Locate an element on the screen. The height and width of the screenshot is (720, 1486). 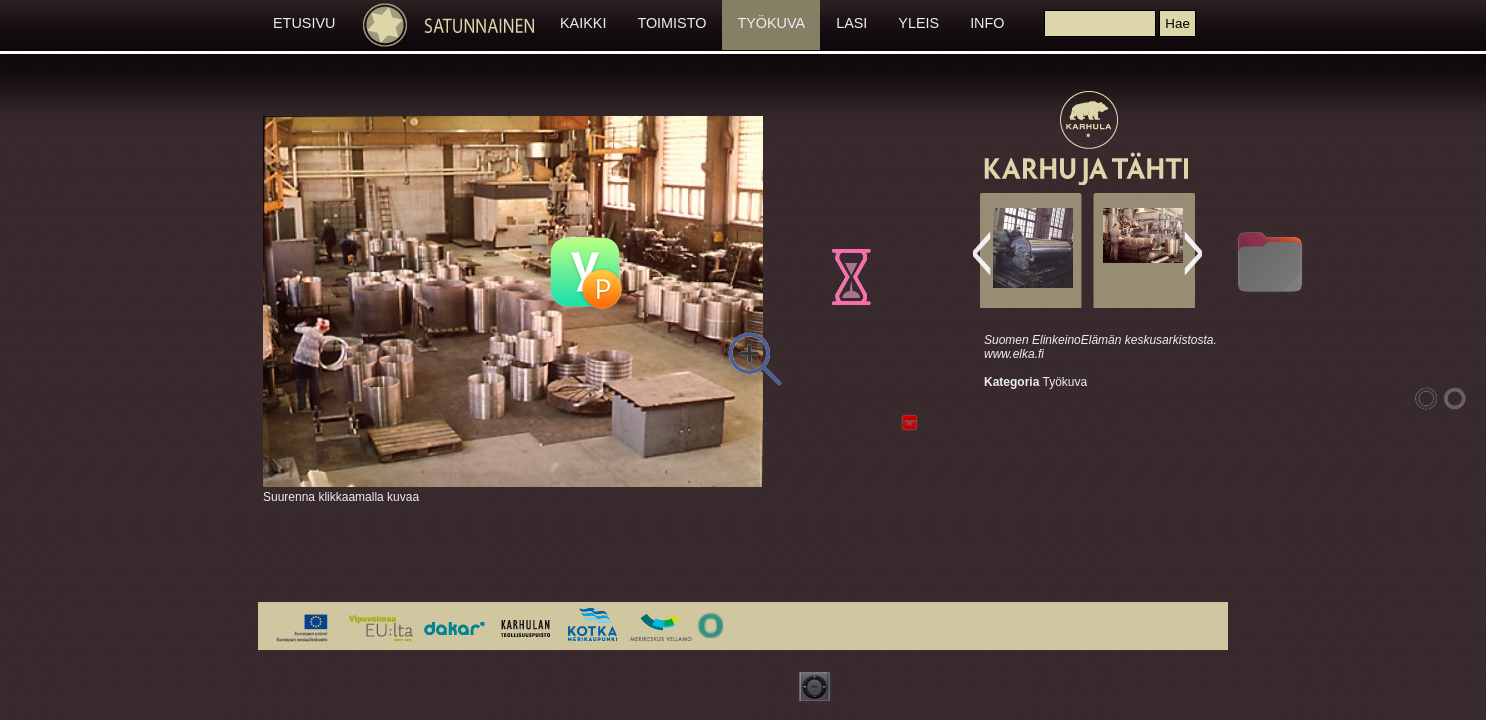
launch Hearts of Iron game is located at coordinates (909, 422).